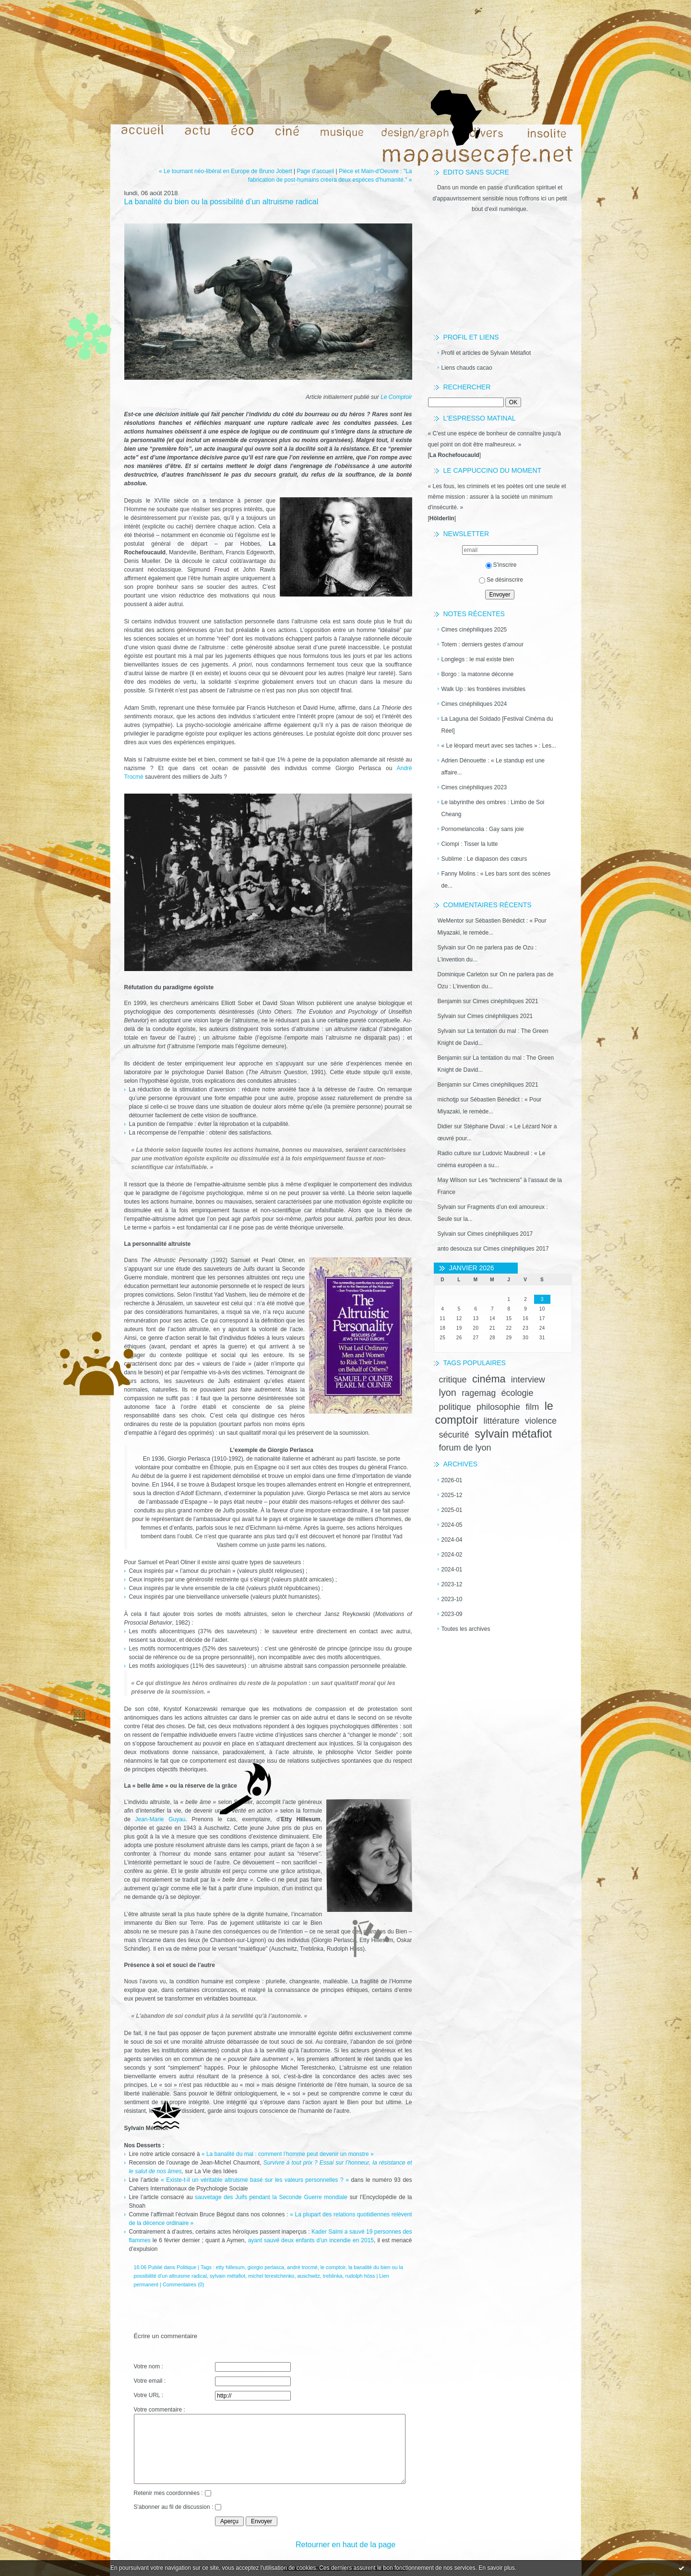  I want to click on indicates a corrosive or acid-based attack/ability, so click(96, 1363).